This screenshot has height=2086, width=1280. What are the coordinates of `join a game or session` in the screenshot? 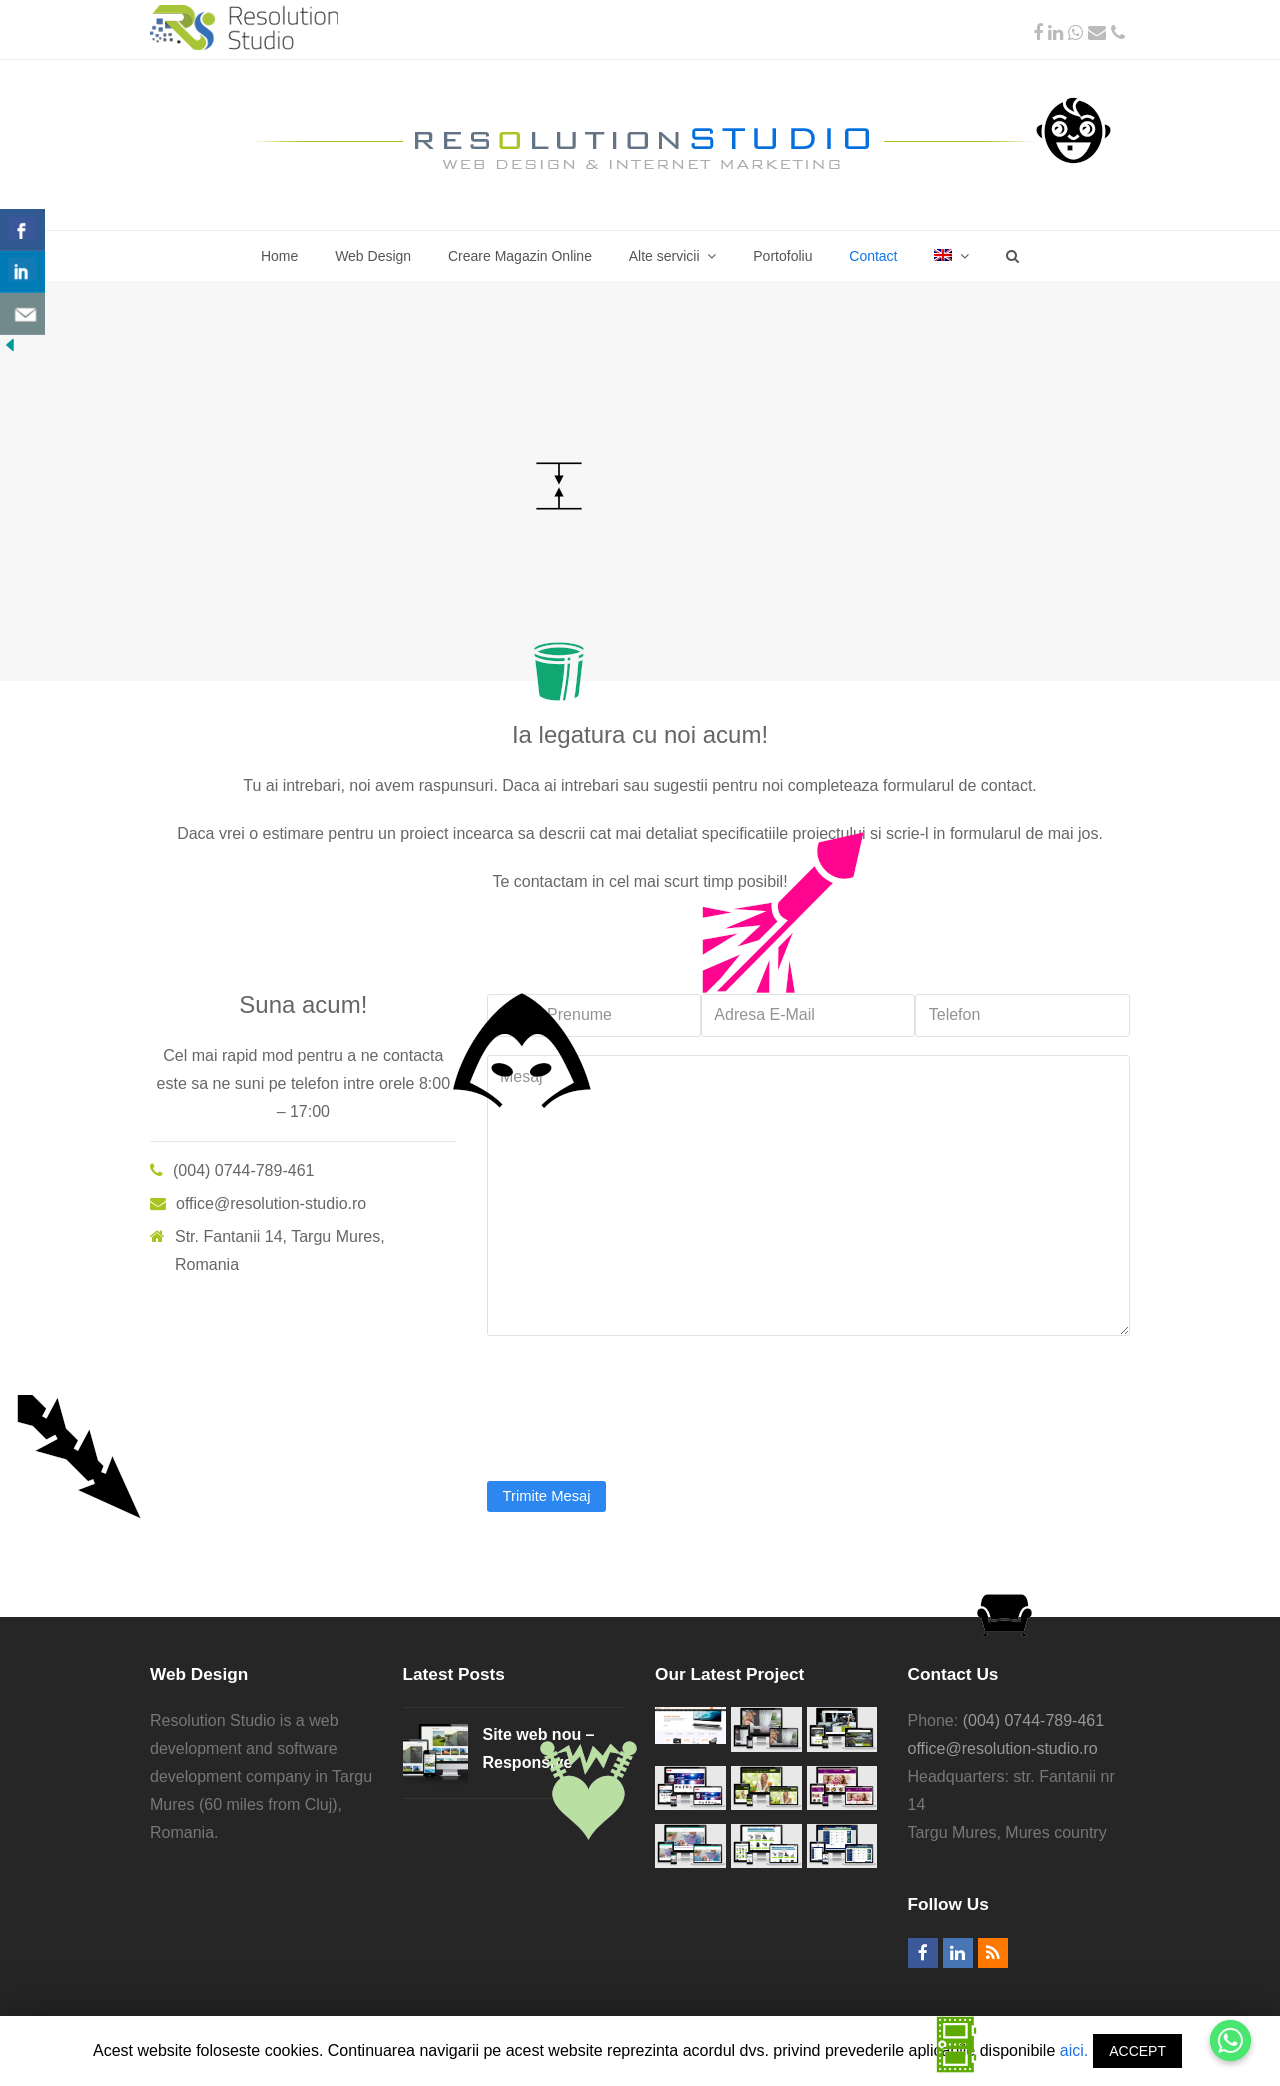 It's located at (559, 486).